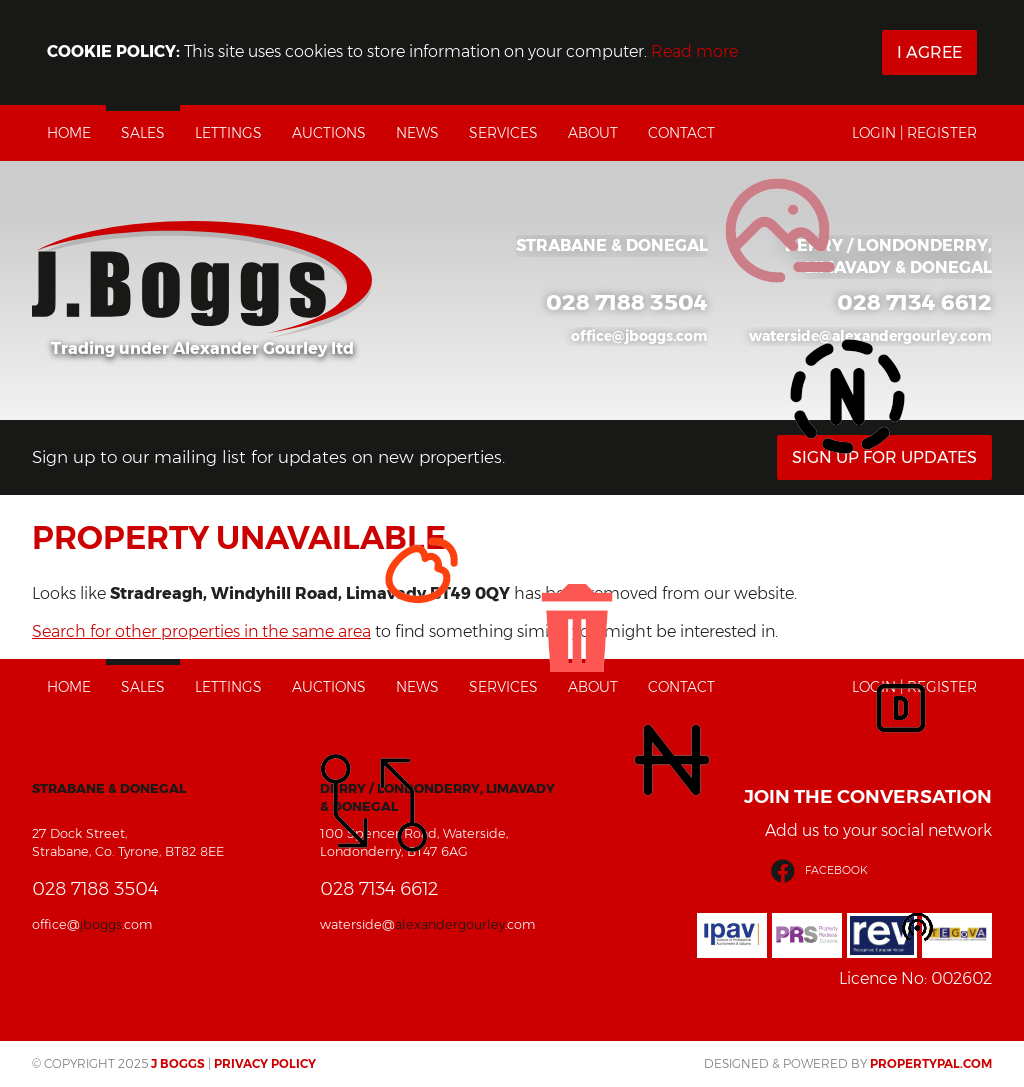  What do you see at coordinates (777, 230) in the screenshot?
I see `remove a photo from your collection` at bounding box center [777, 230].